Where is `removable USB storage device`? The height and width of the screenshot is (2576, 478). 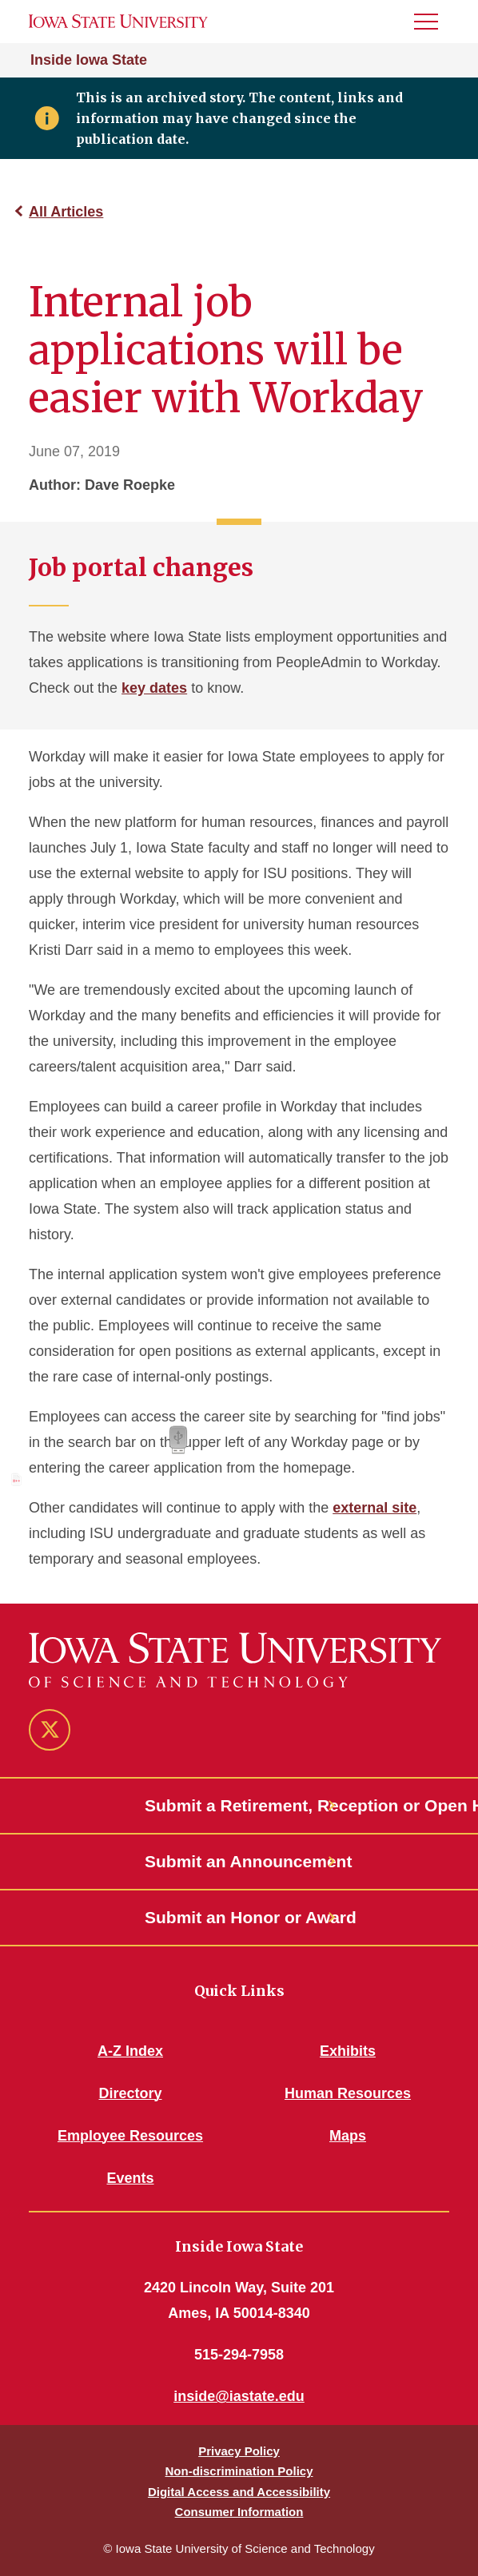 removable USB storage device is located at coordinates (178, 1440).